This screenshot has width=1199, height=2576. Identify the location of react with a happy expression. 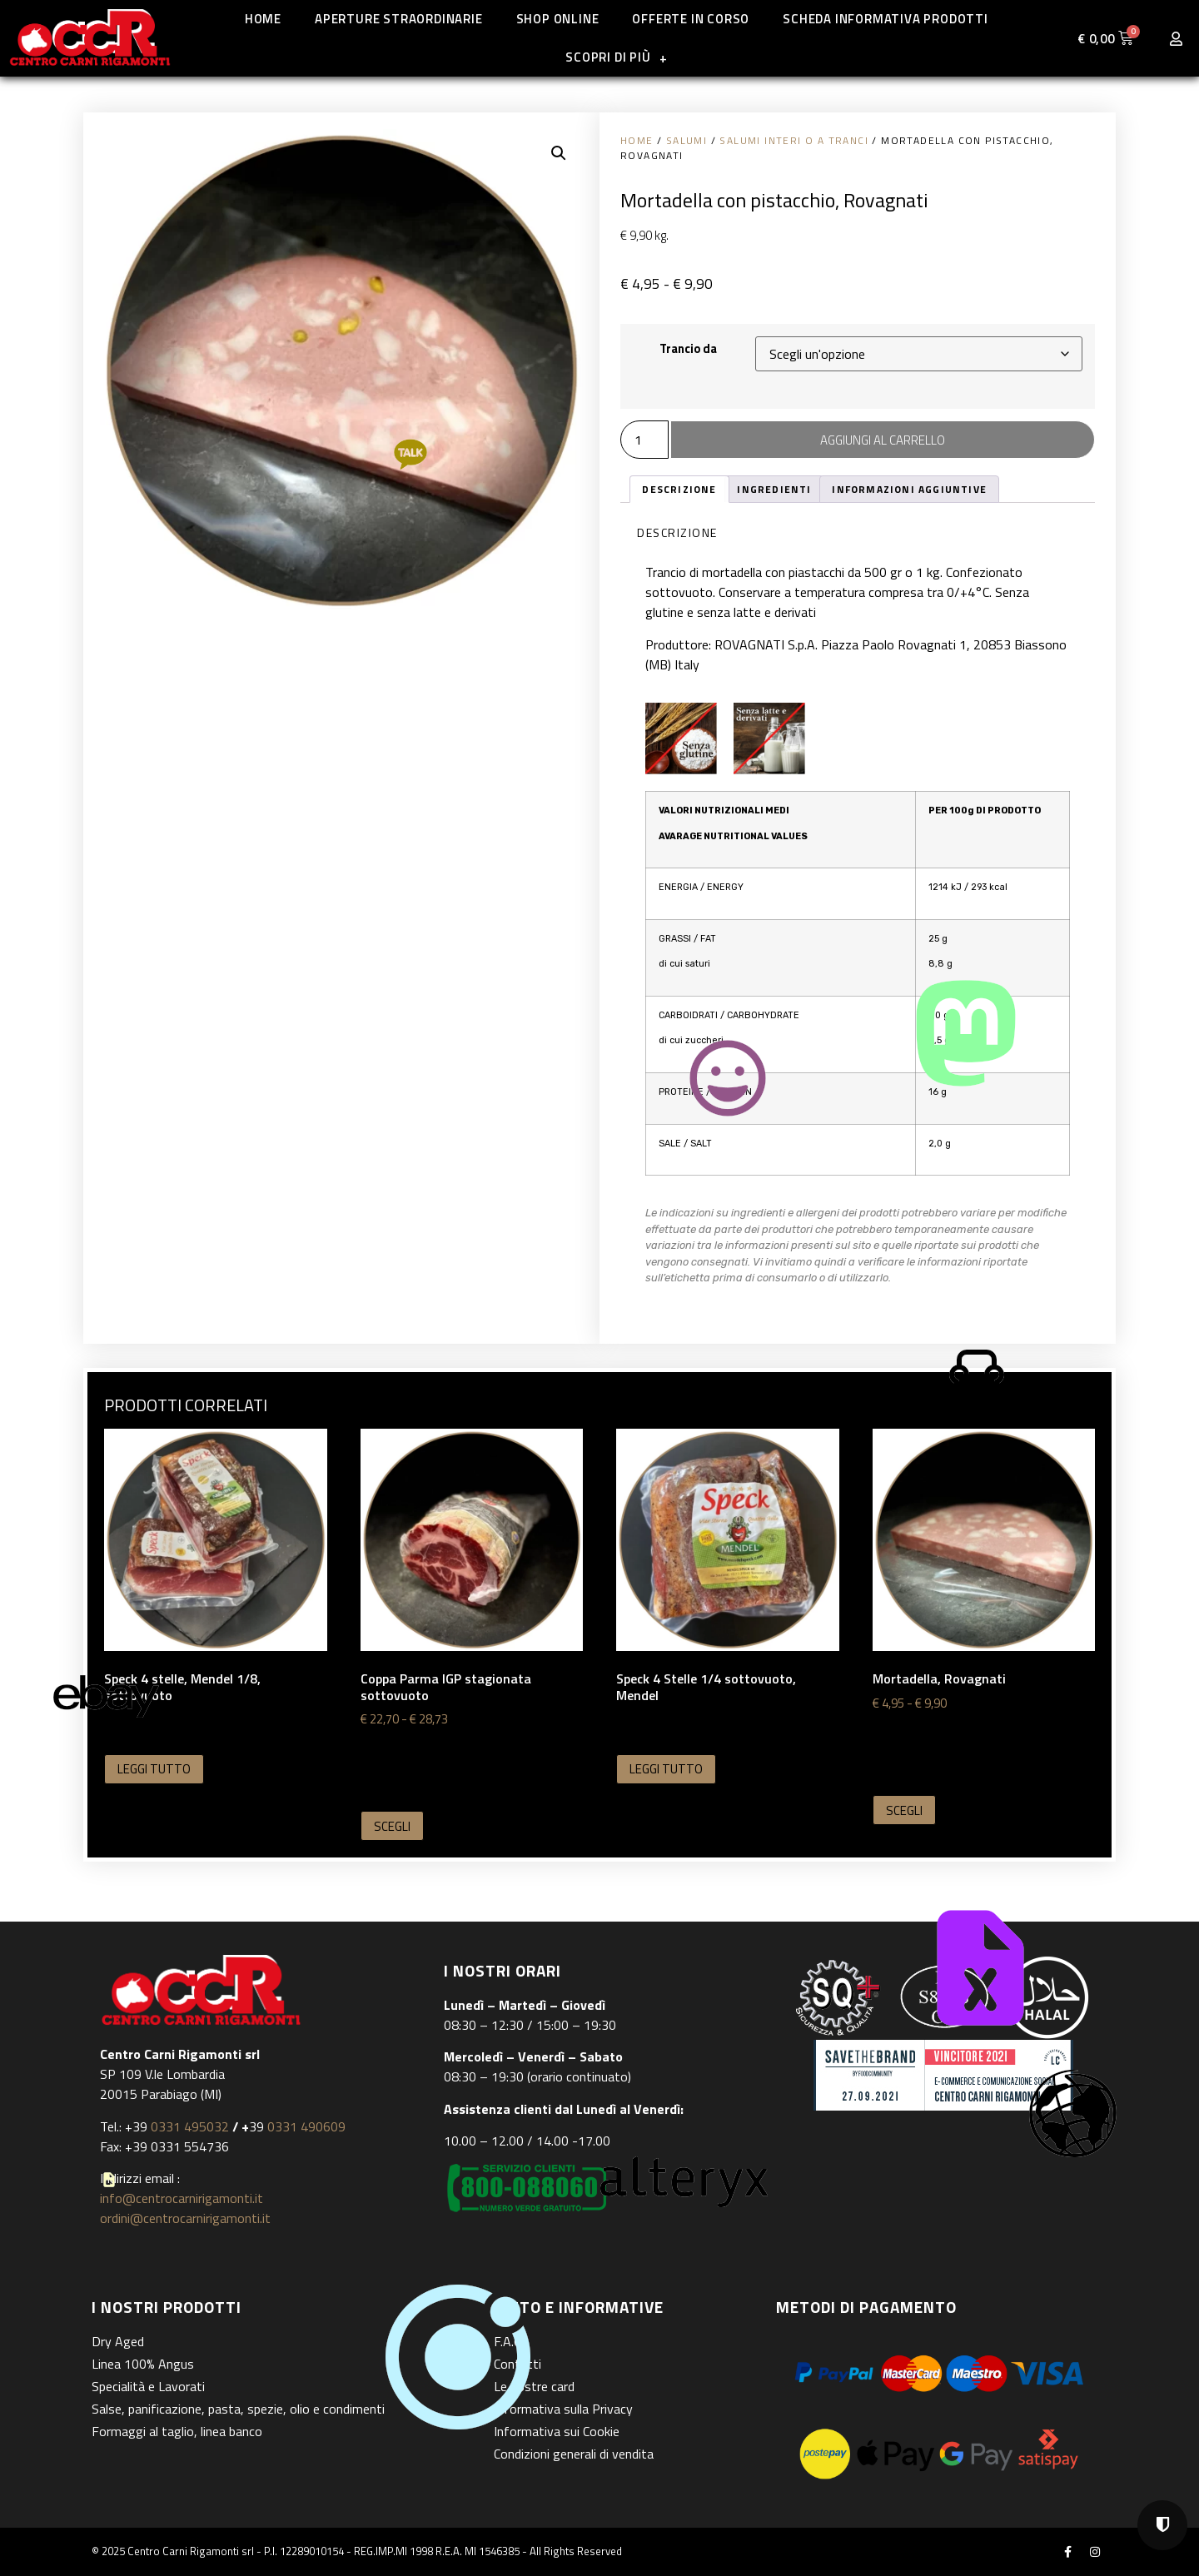
(728, 1078).